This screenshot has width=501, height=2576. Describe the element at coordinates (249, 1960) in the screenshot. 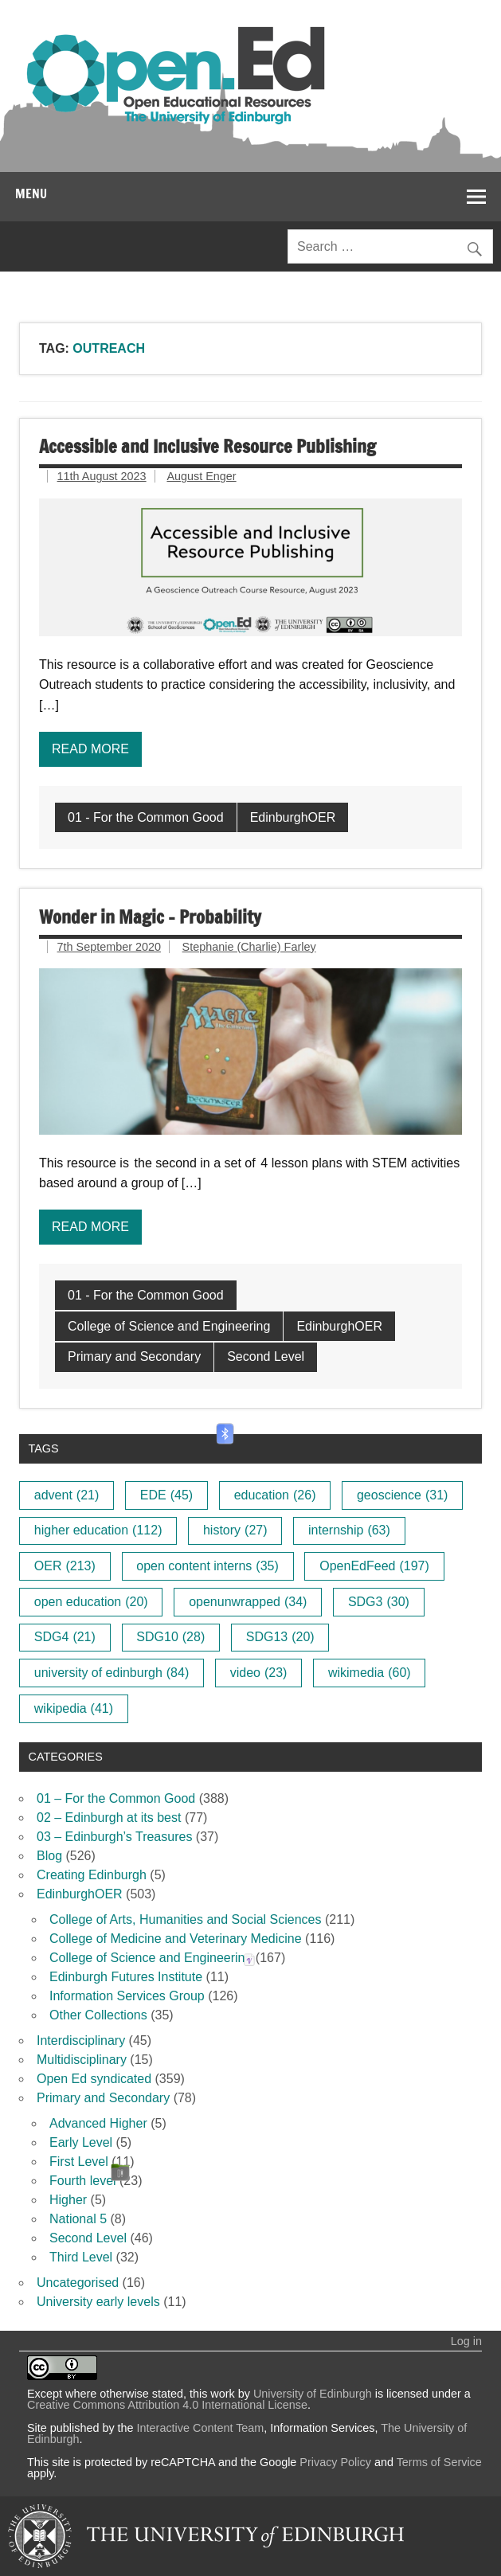

I see `indicates a Vala programming language source file` at that location.